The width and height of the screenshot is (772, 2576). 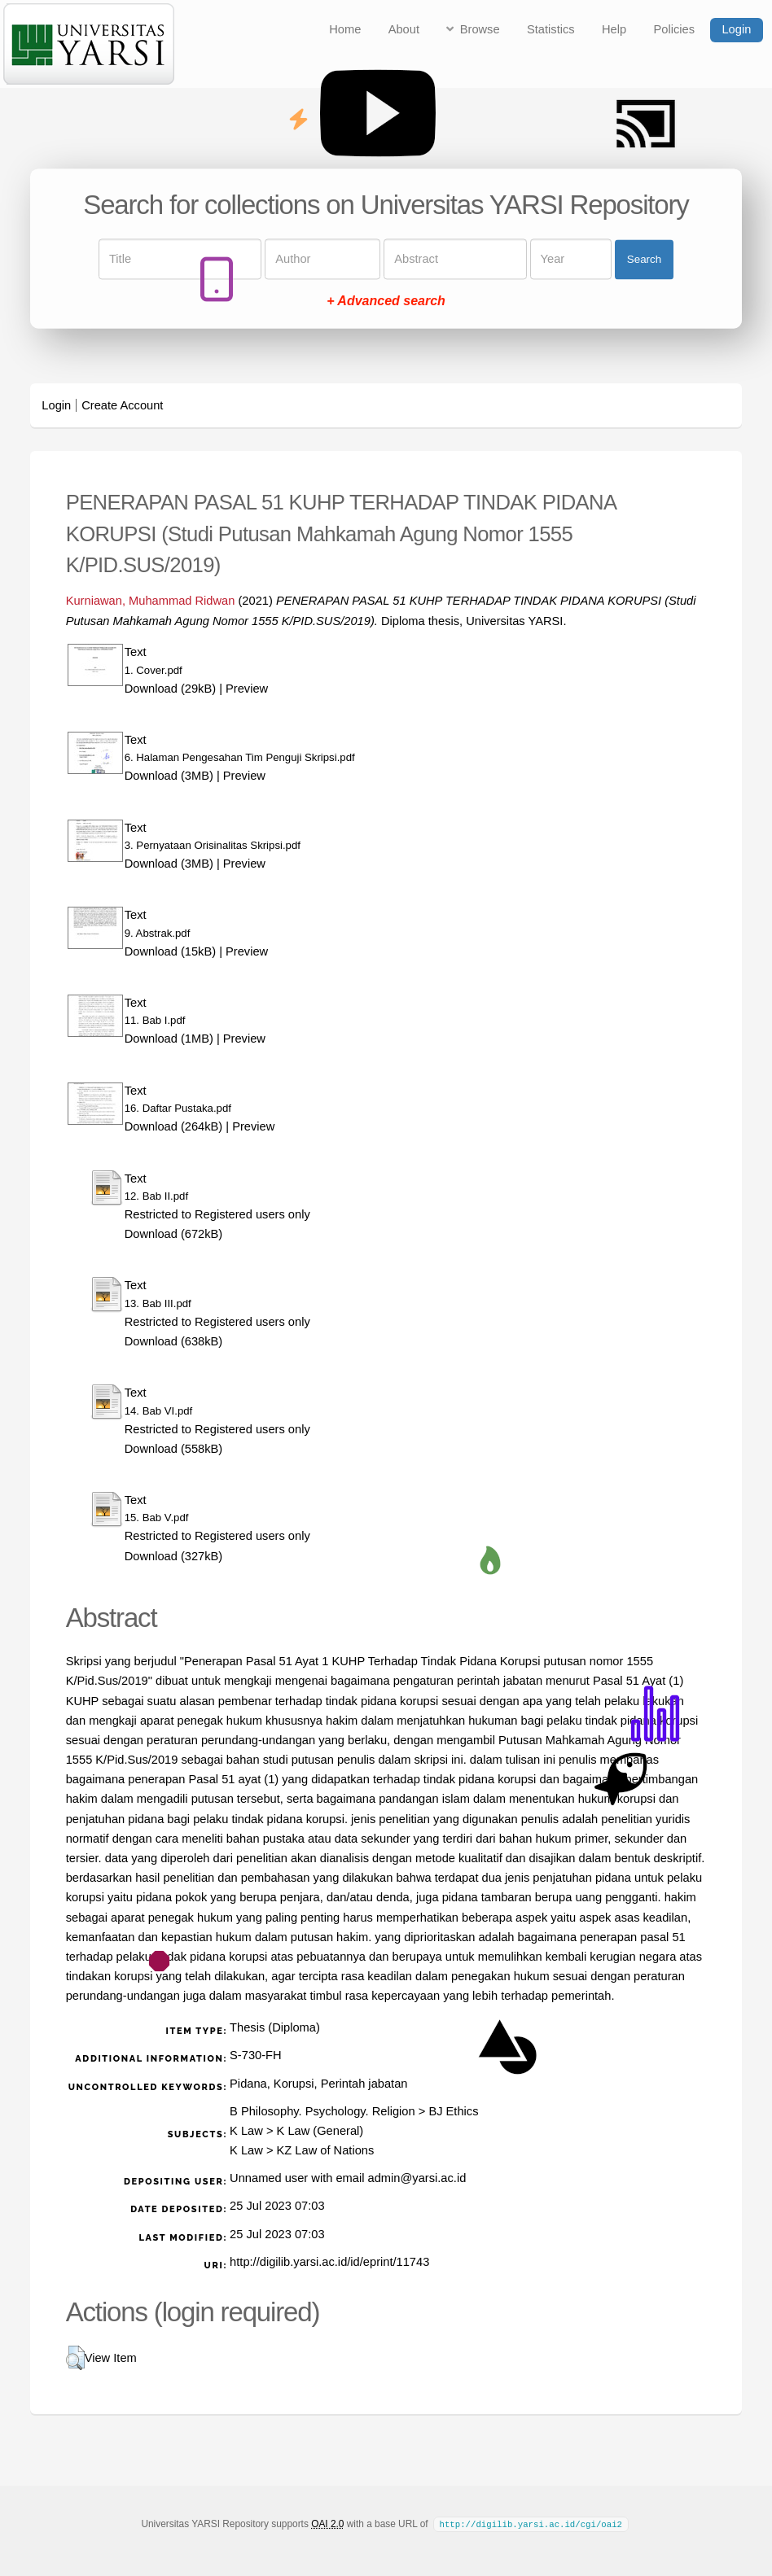 I want to click on access fishing or marine-related features, so click(x=623, y=1776).